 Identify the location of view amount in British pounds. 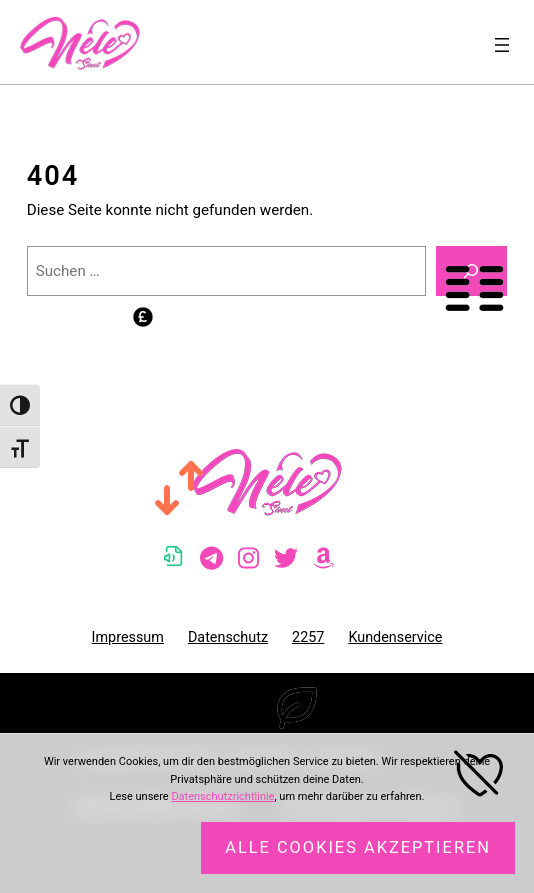
(143, 317).